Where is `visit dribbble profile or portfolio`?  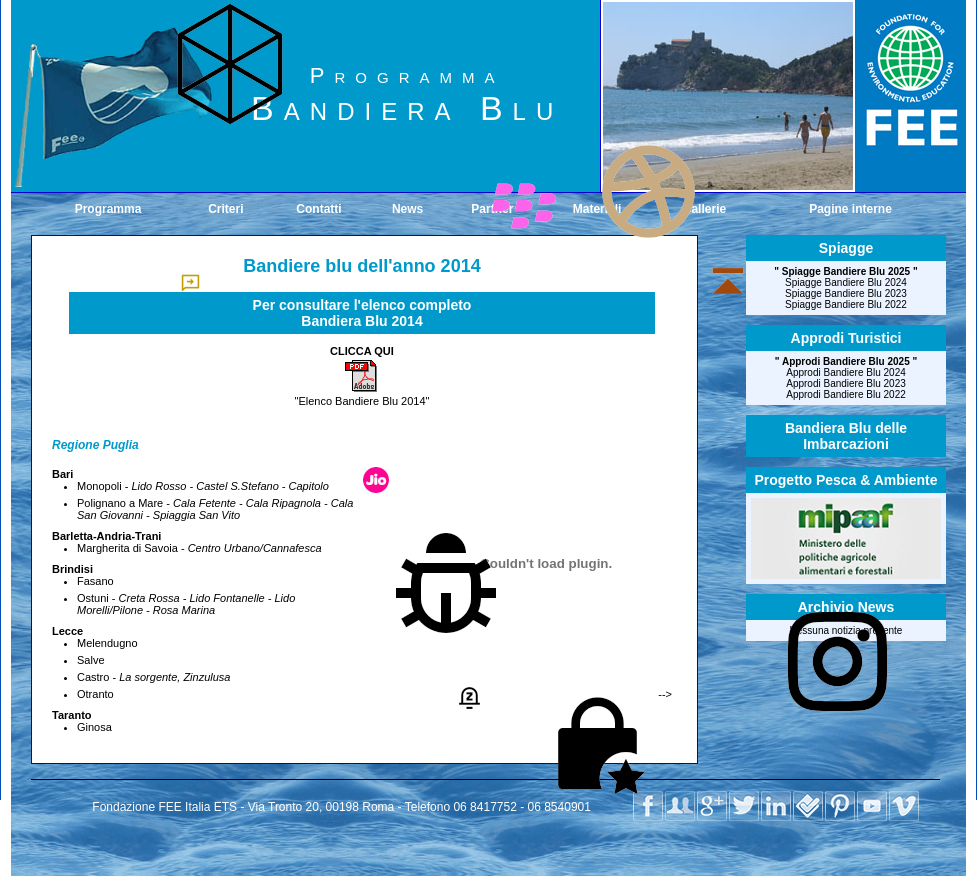 visit dribbble profile or portfolio is located at coordinates (648, 191).